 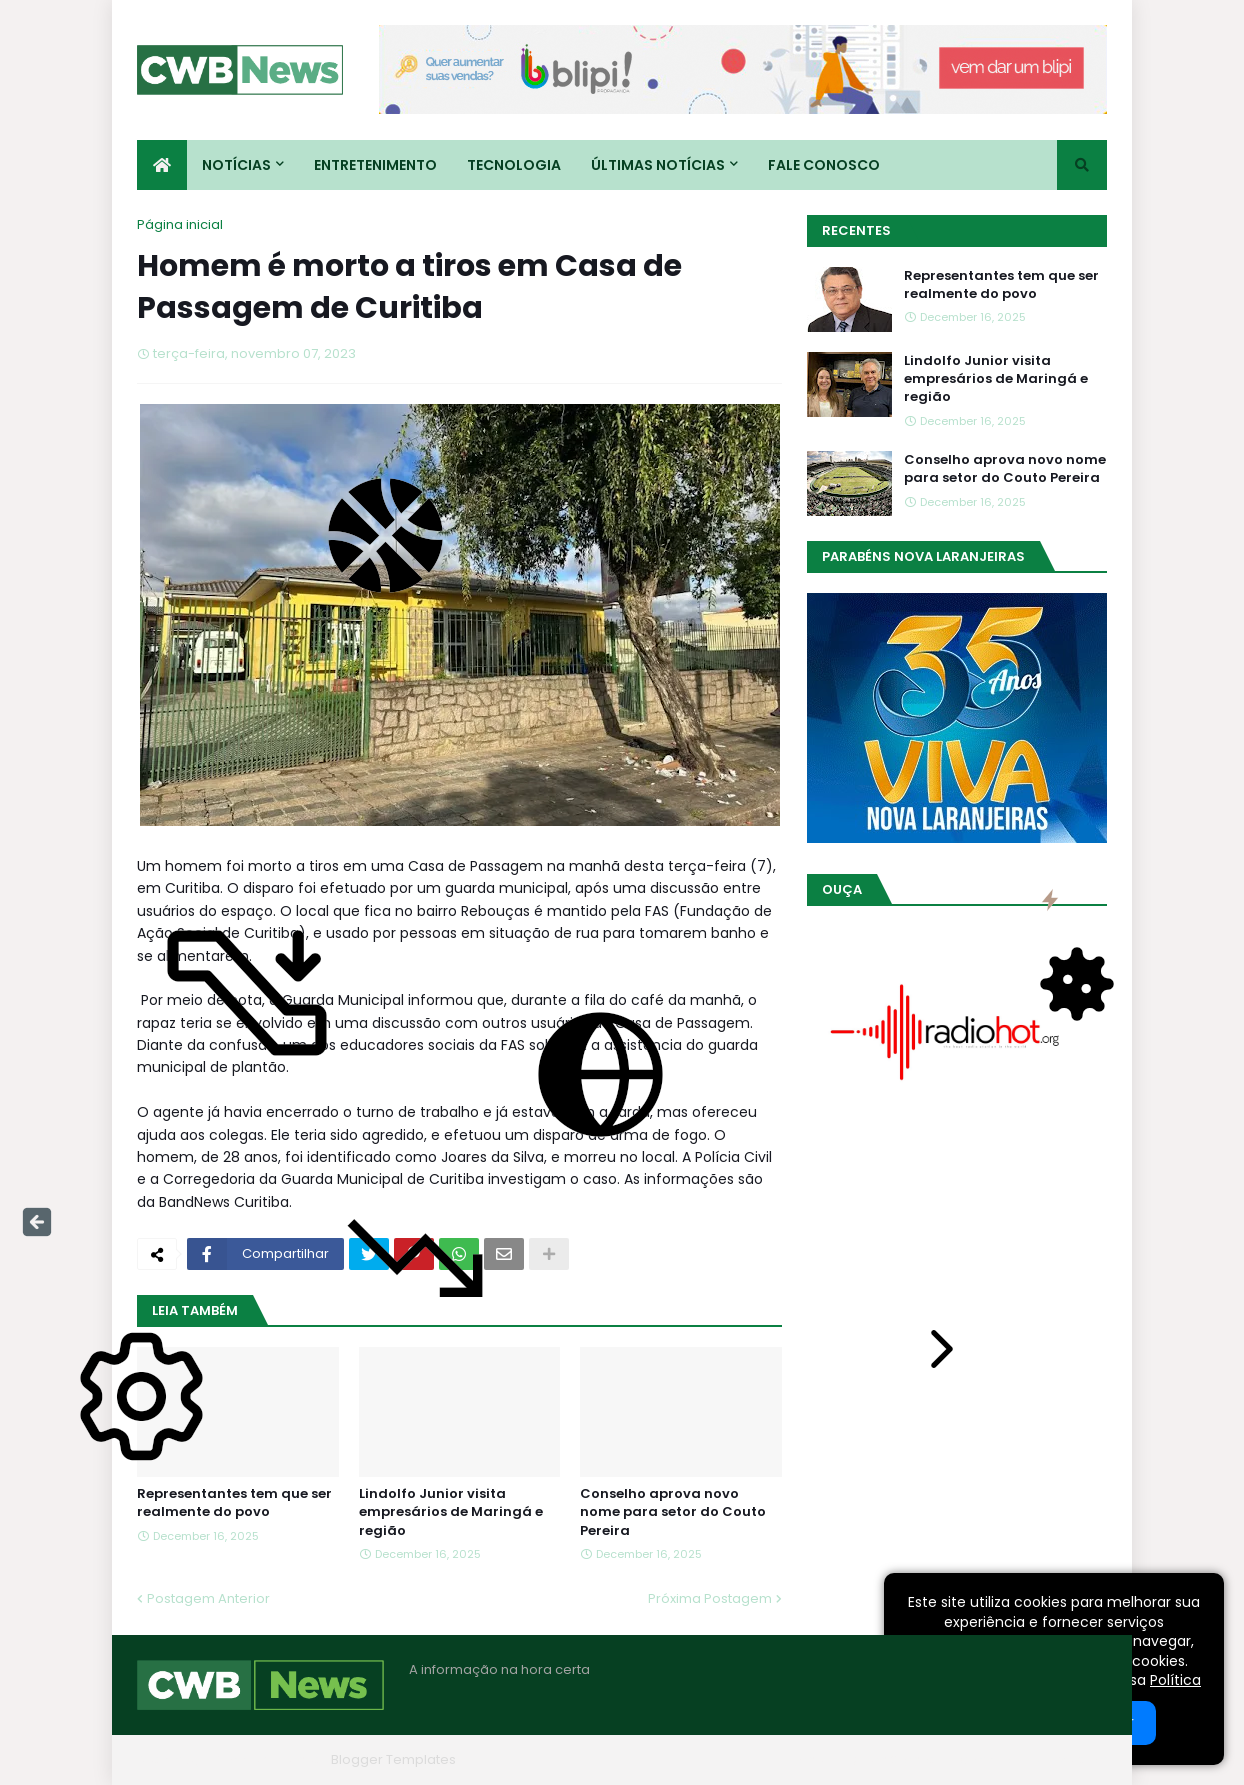 I want to click on indicates a declining trend or decrease in value, so click(x=416, y=1259).